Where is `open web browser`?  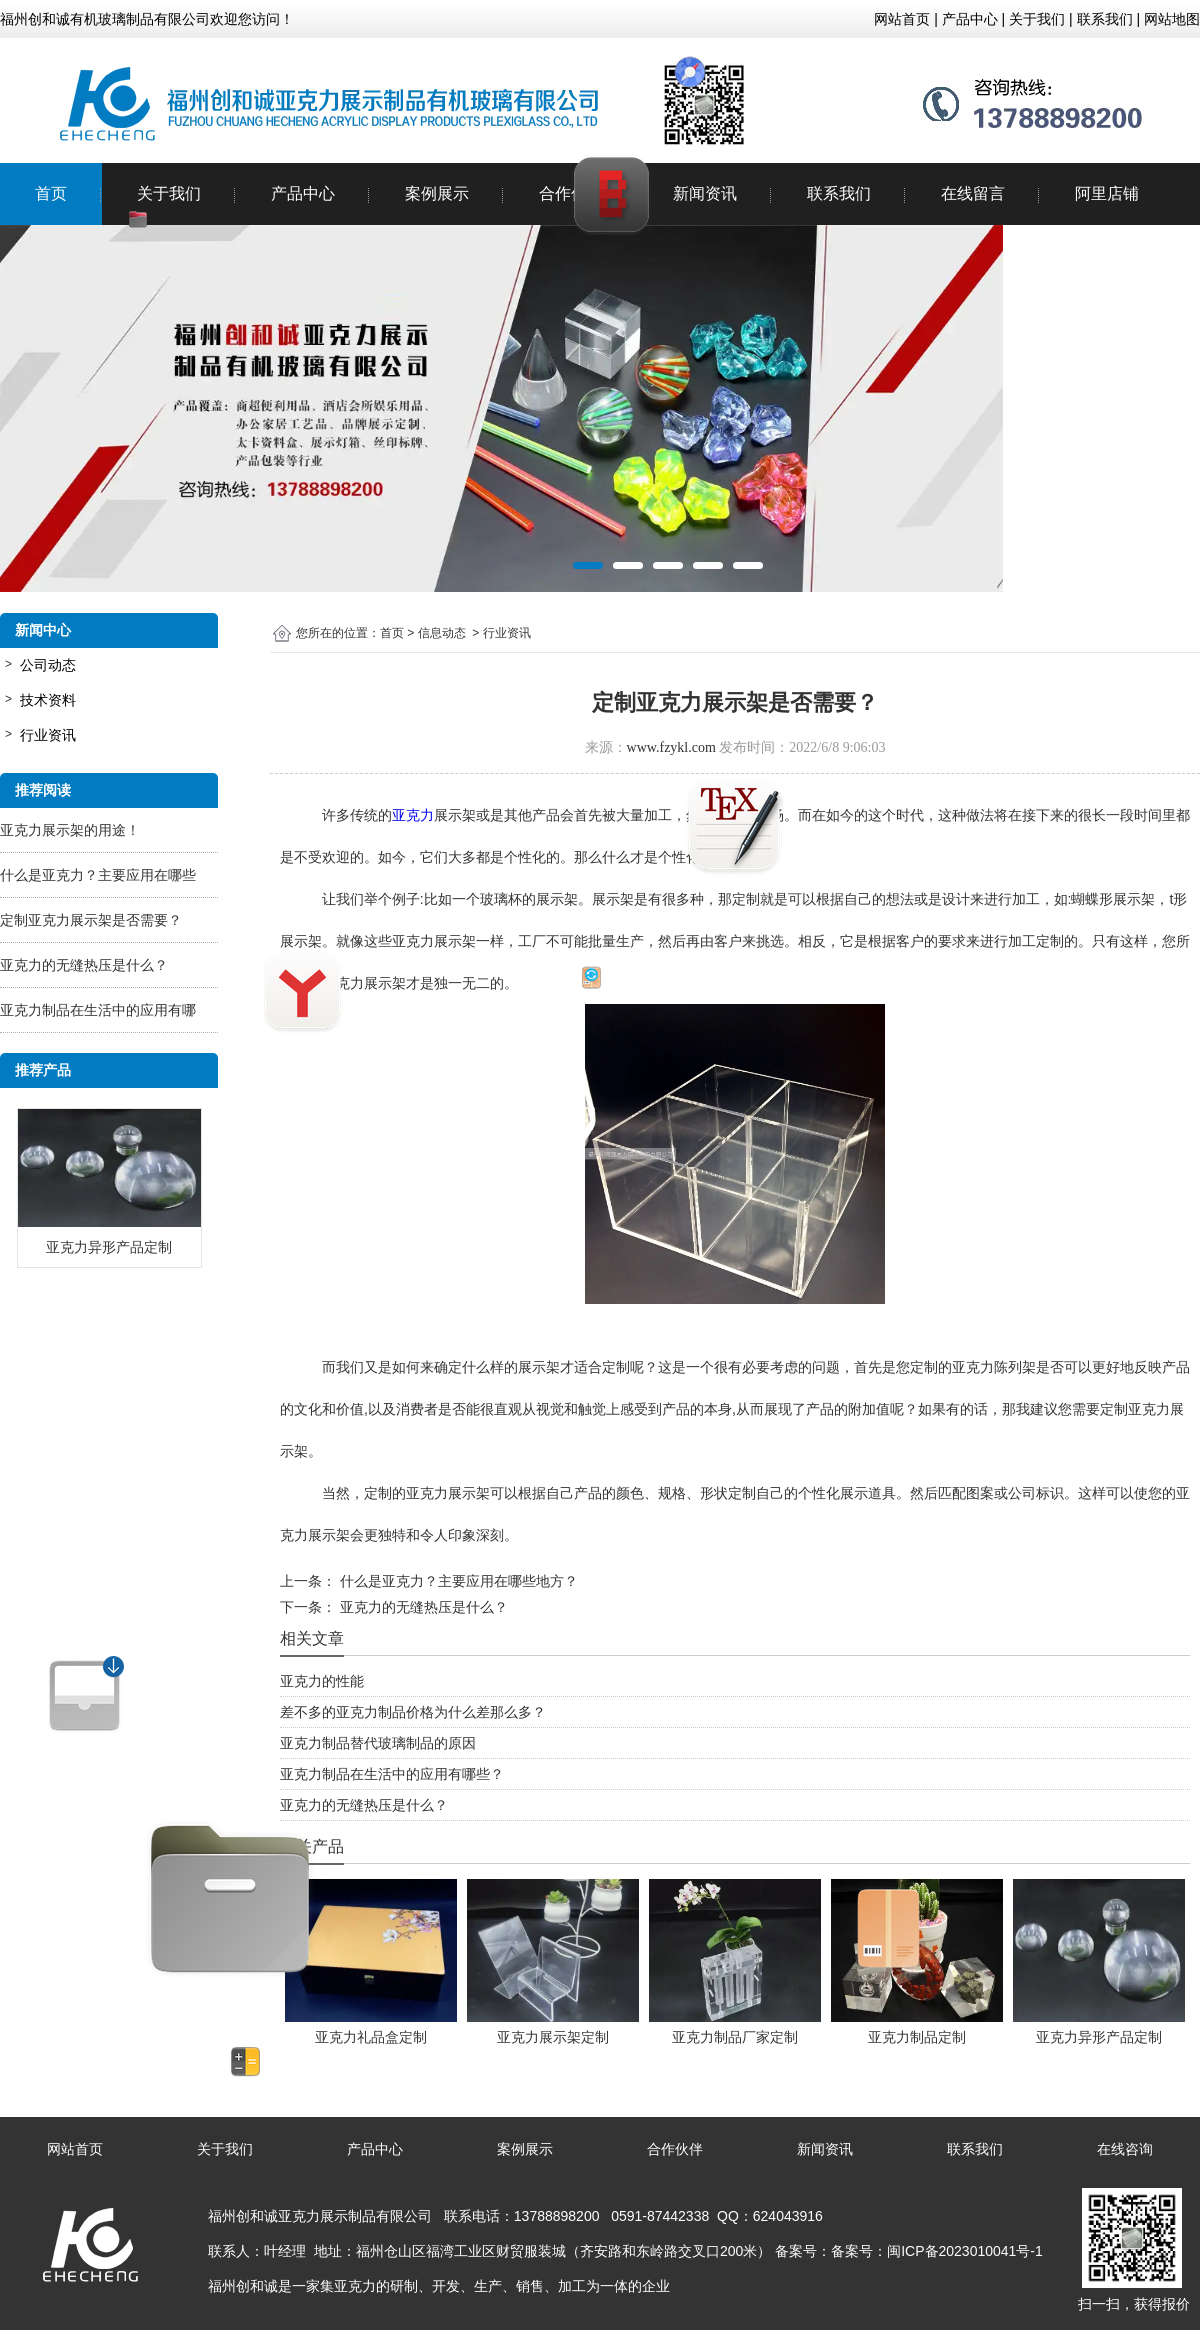 open web browser is located at coordinates (690, 72).